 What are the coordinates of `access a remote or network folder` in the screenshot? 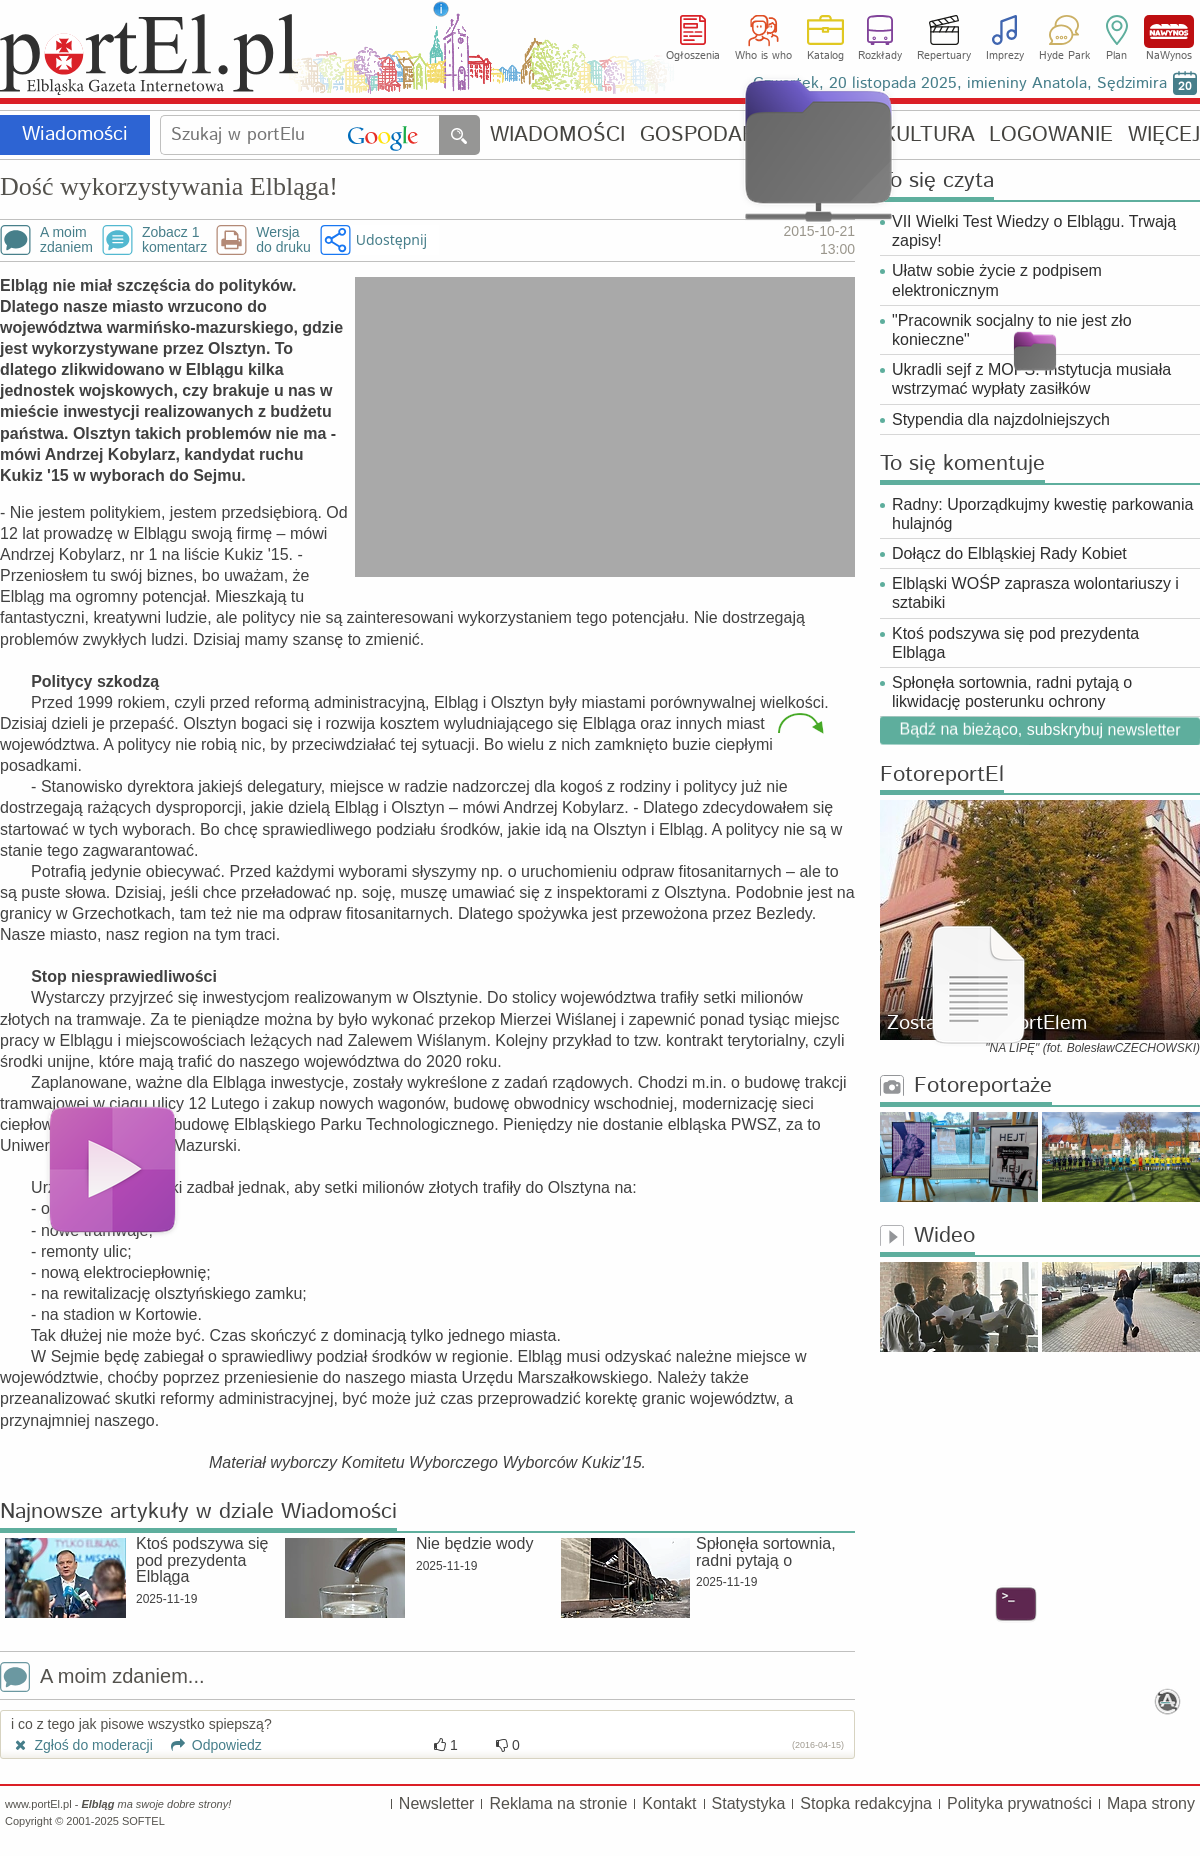 It's located at (818, 148).